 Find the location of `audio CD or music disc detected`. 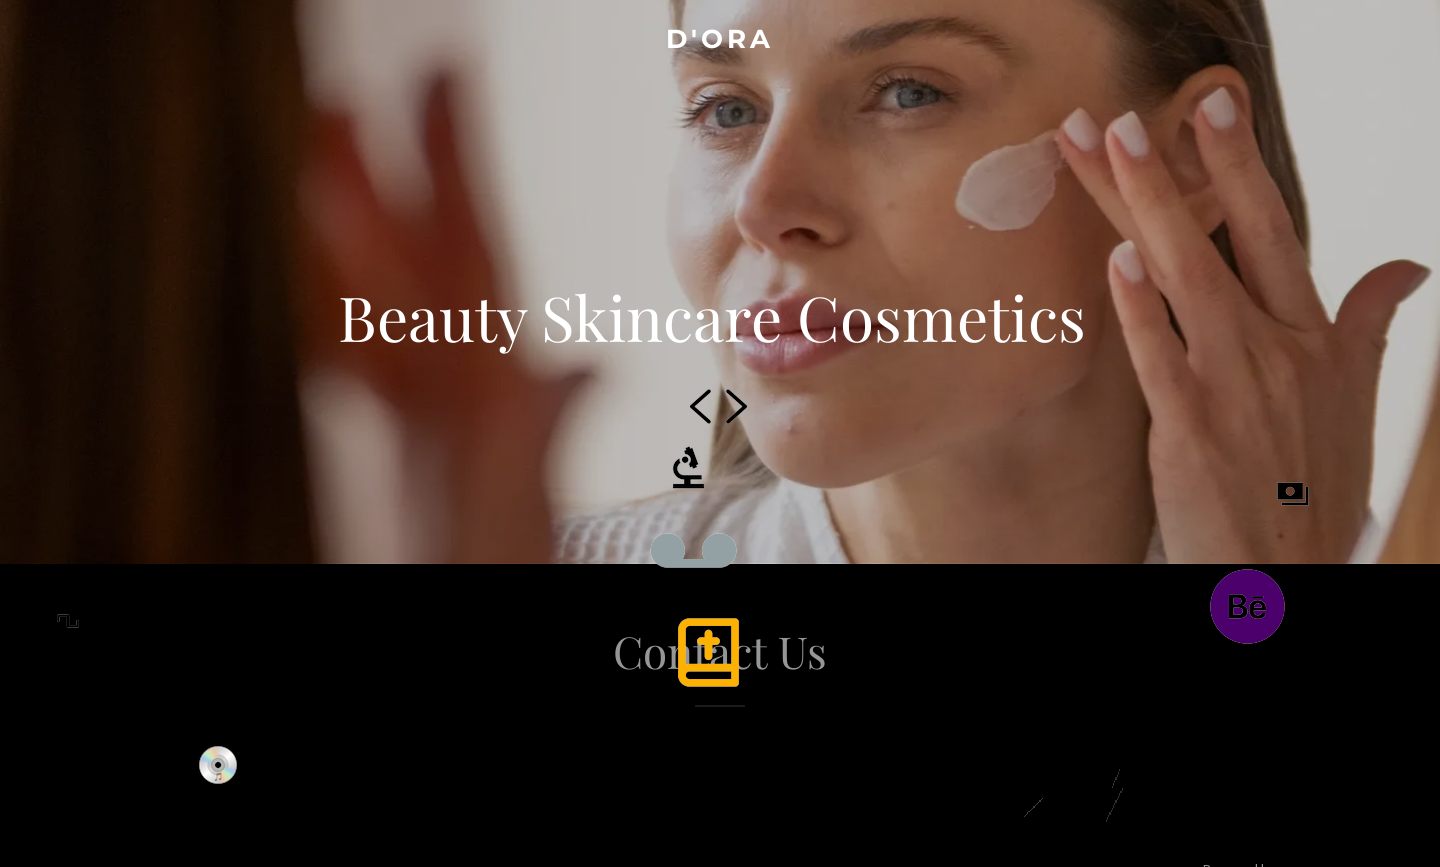

audio CD or music disc detected is located at coordinates (218, 765).